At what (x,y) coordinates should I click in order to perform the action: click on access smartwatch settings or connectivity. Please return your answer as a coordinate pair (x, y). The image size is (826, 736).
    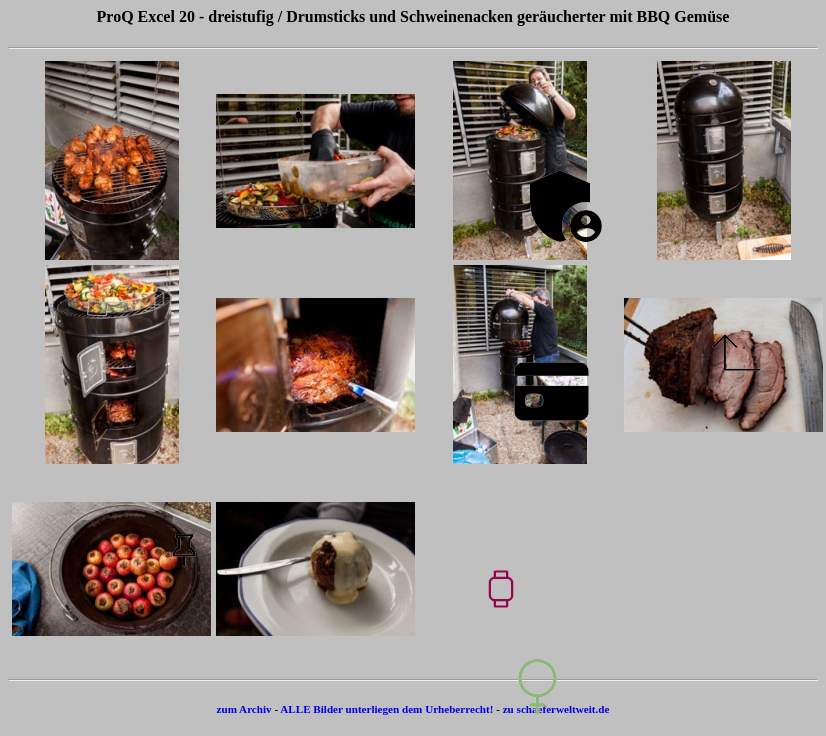
    Looking at the image, I should click on (501, 589).